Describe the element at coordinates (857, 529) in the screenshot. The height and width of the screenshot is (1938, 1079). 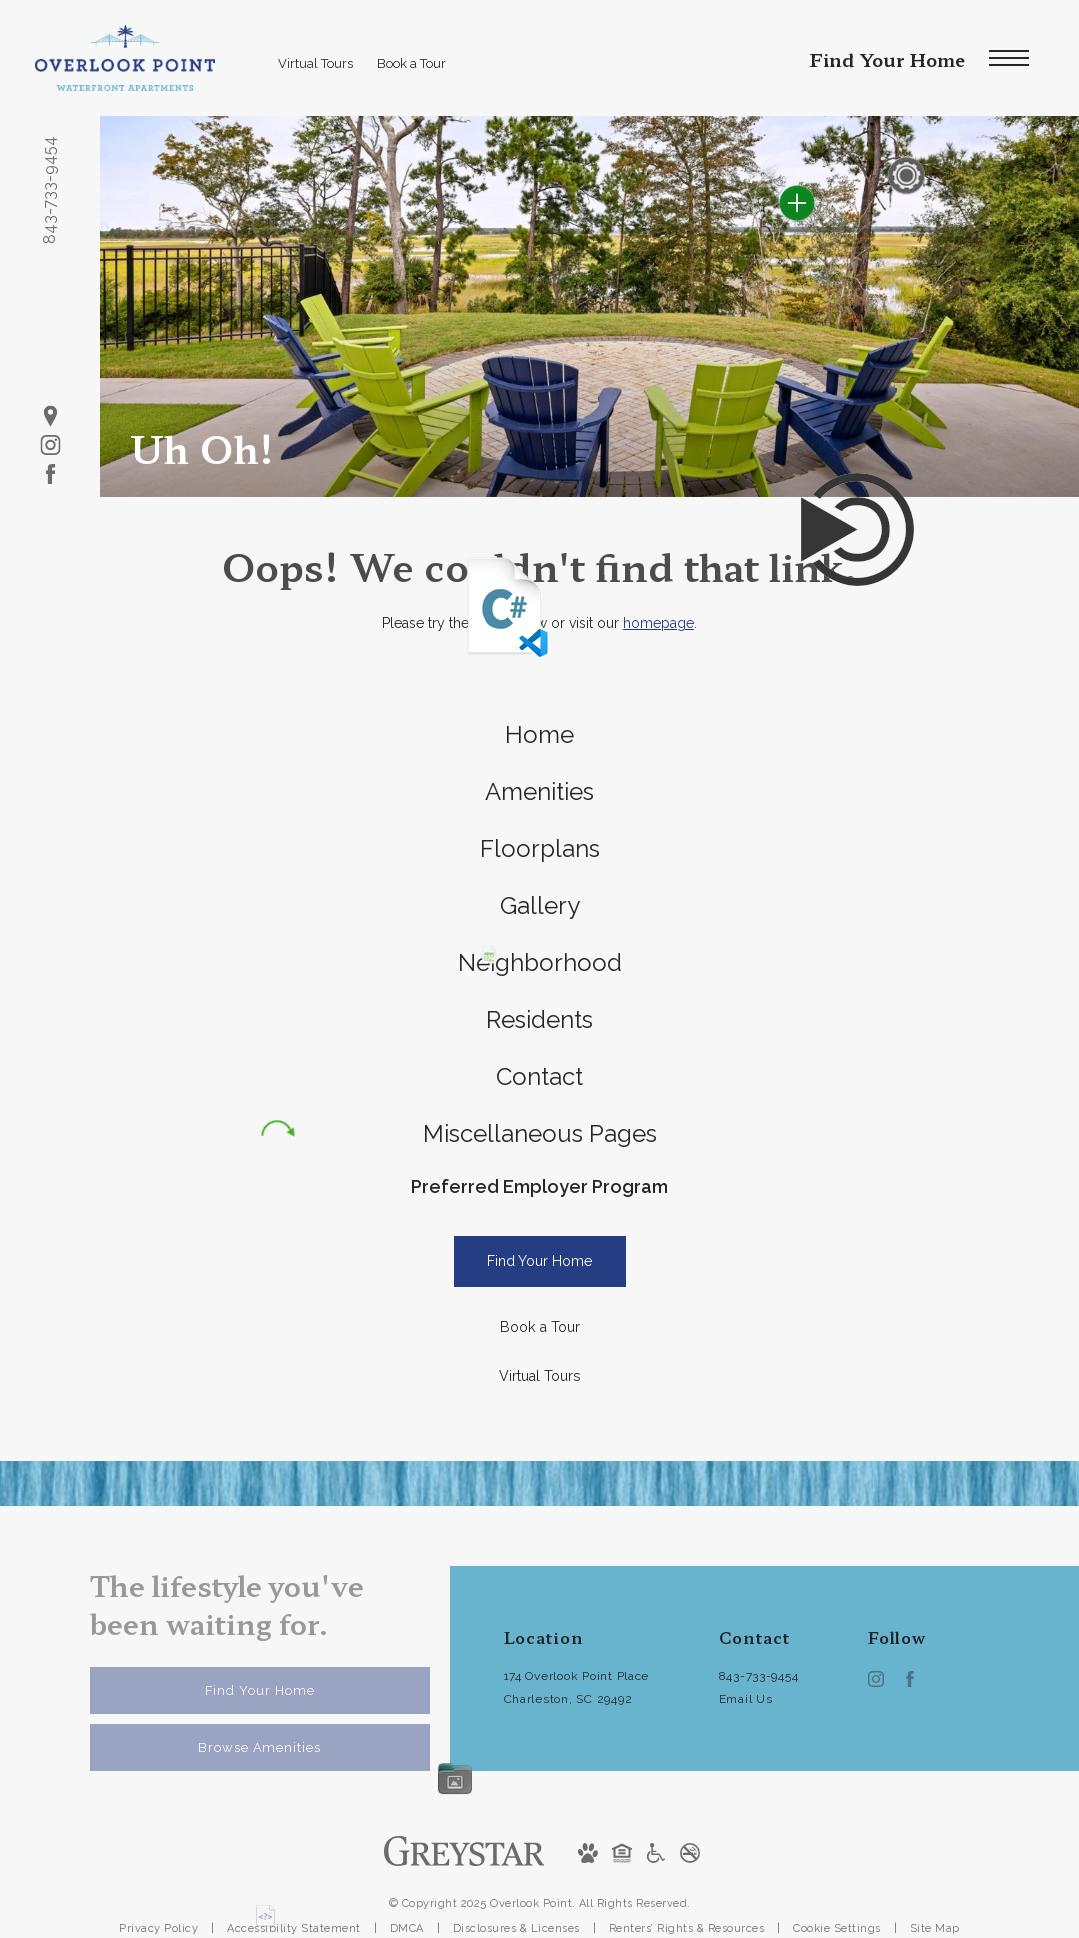
I see `launch mate desktop environment` at that location.